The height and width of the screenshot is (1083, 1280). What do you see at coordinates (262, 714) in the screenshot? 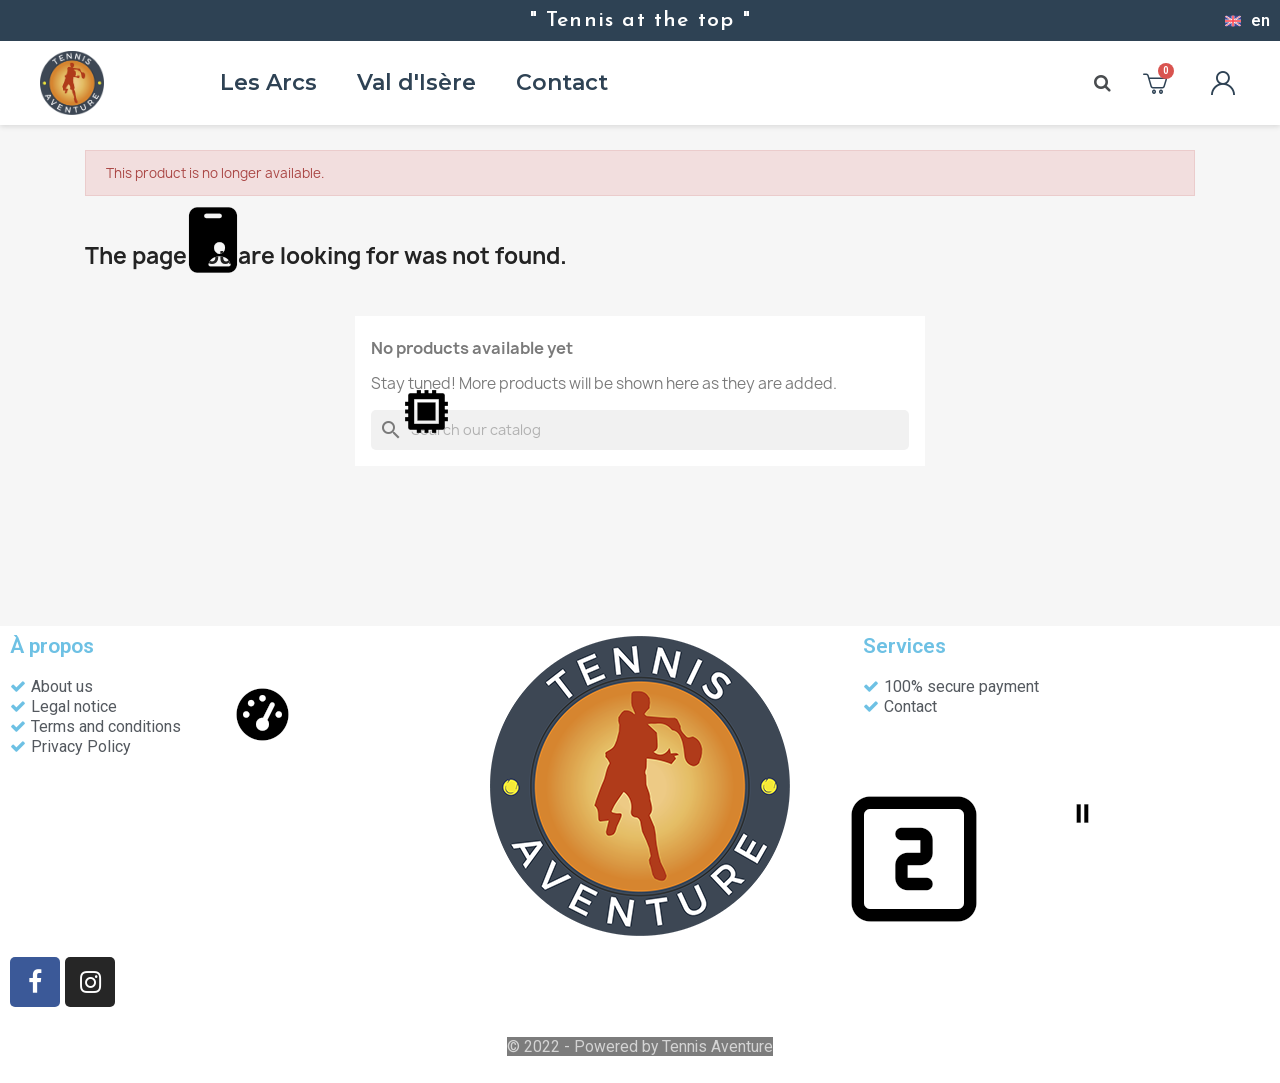
I see `view performance or speed metrics` at bounding box center [262, 714].